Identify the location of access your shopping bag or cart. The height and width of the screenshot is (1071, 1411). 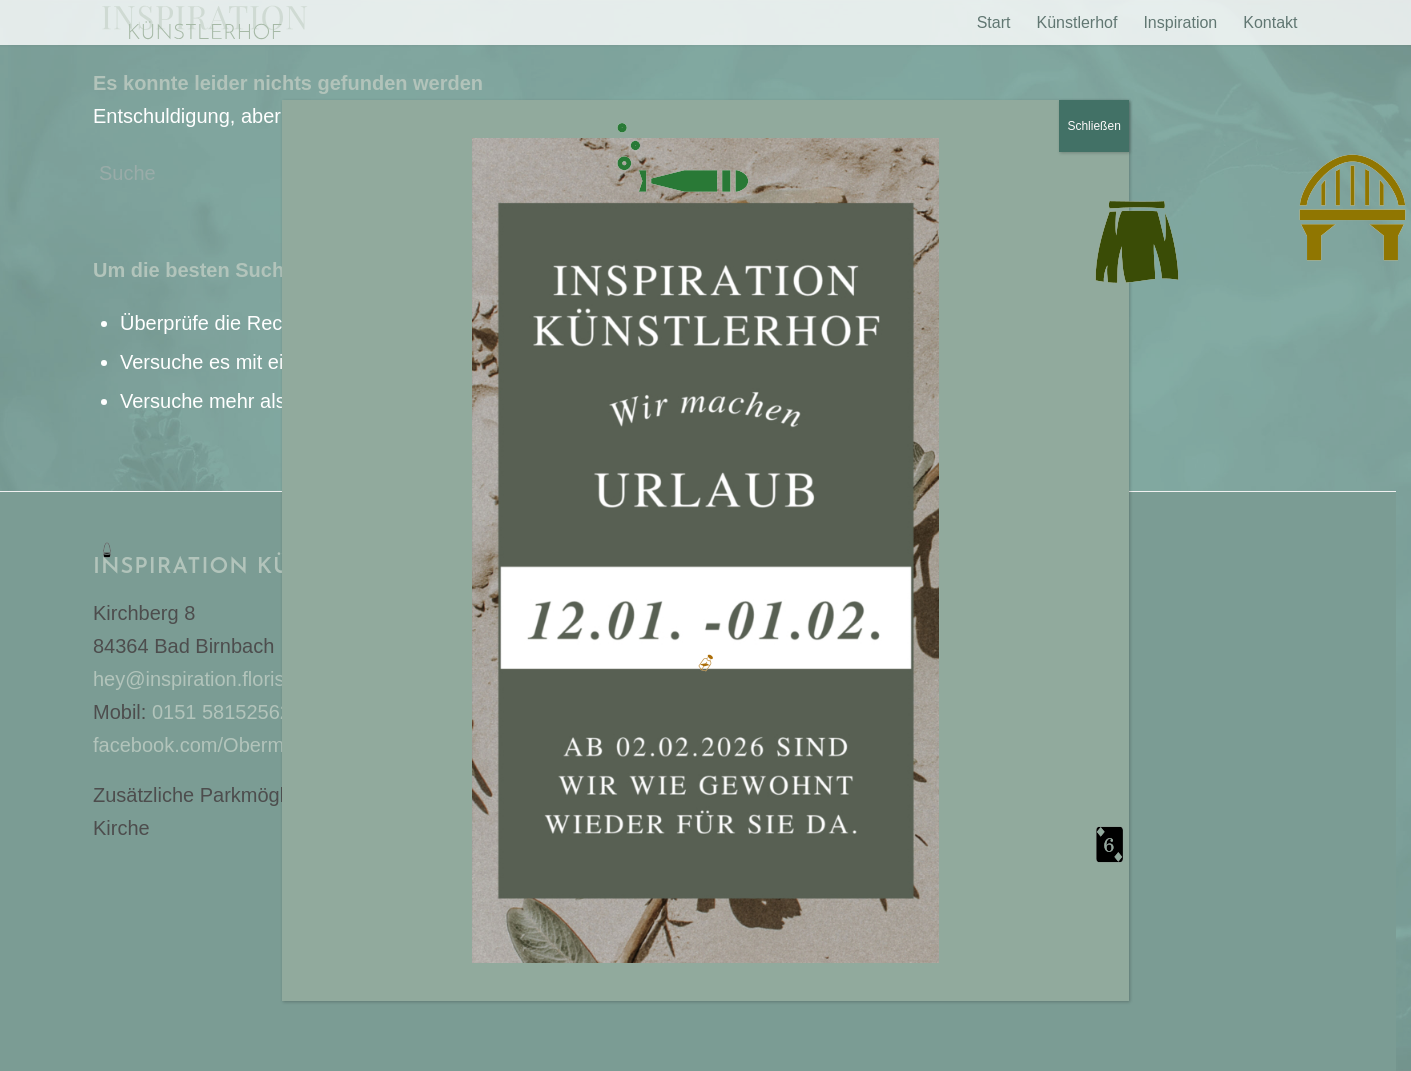
(107, 550).